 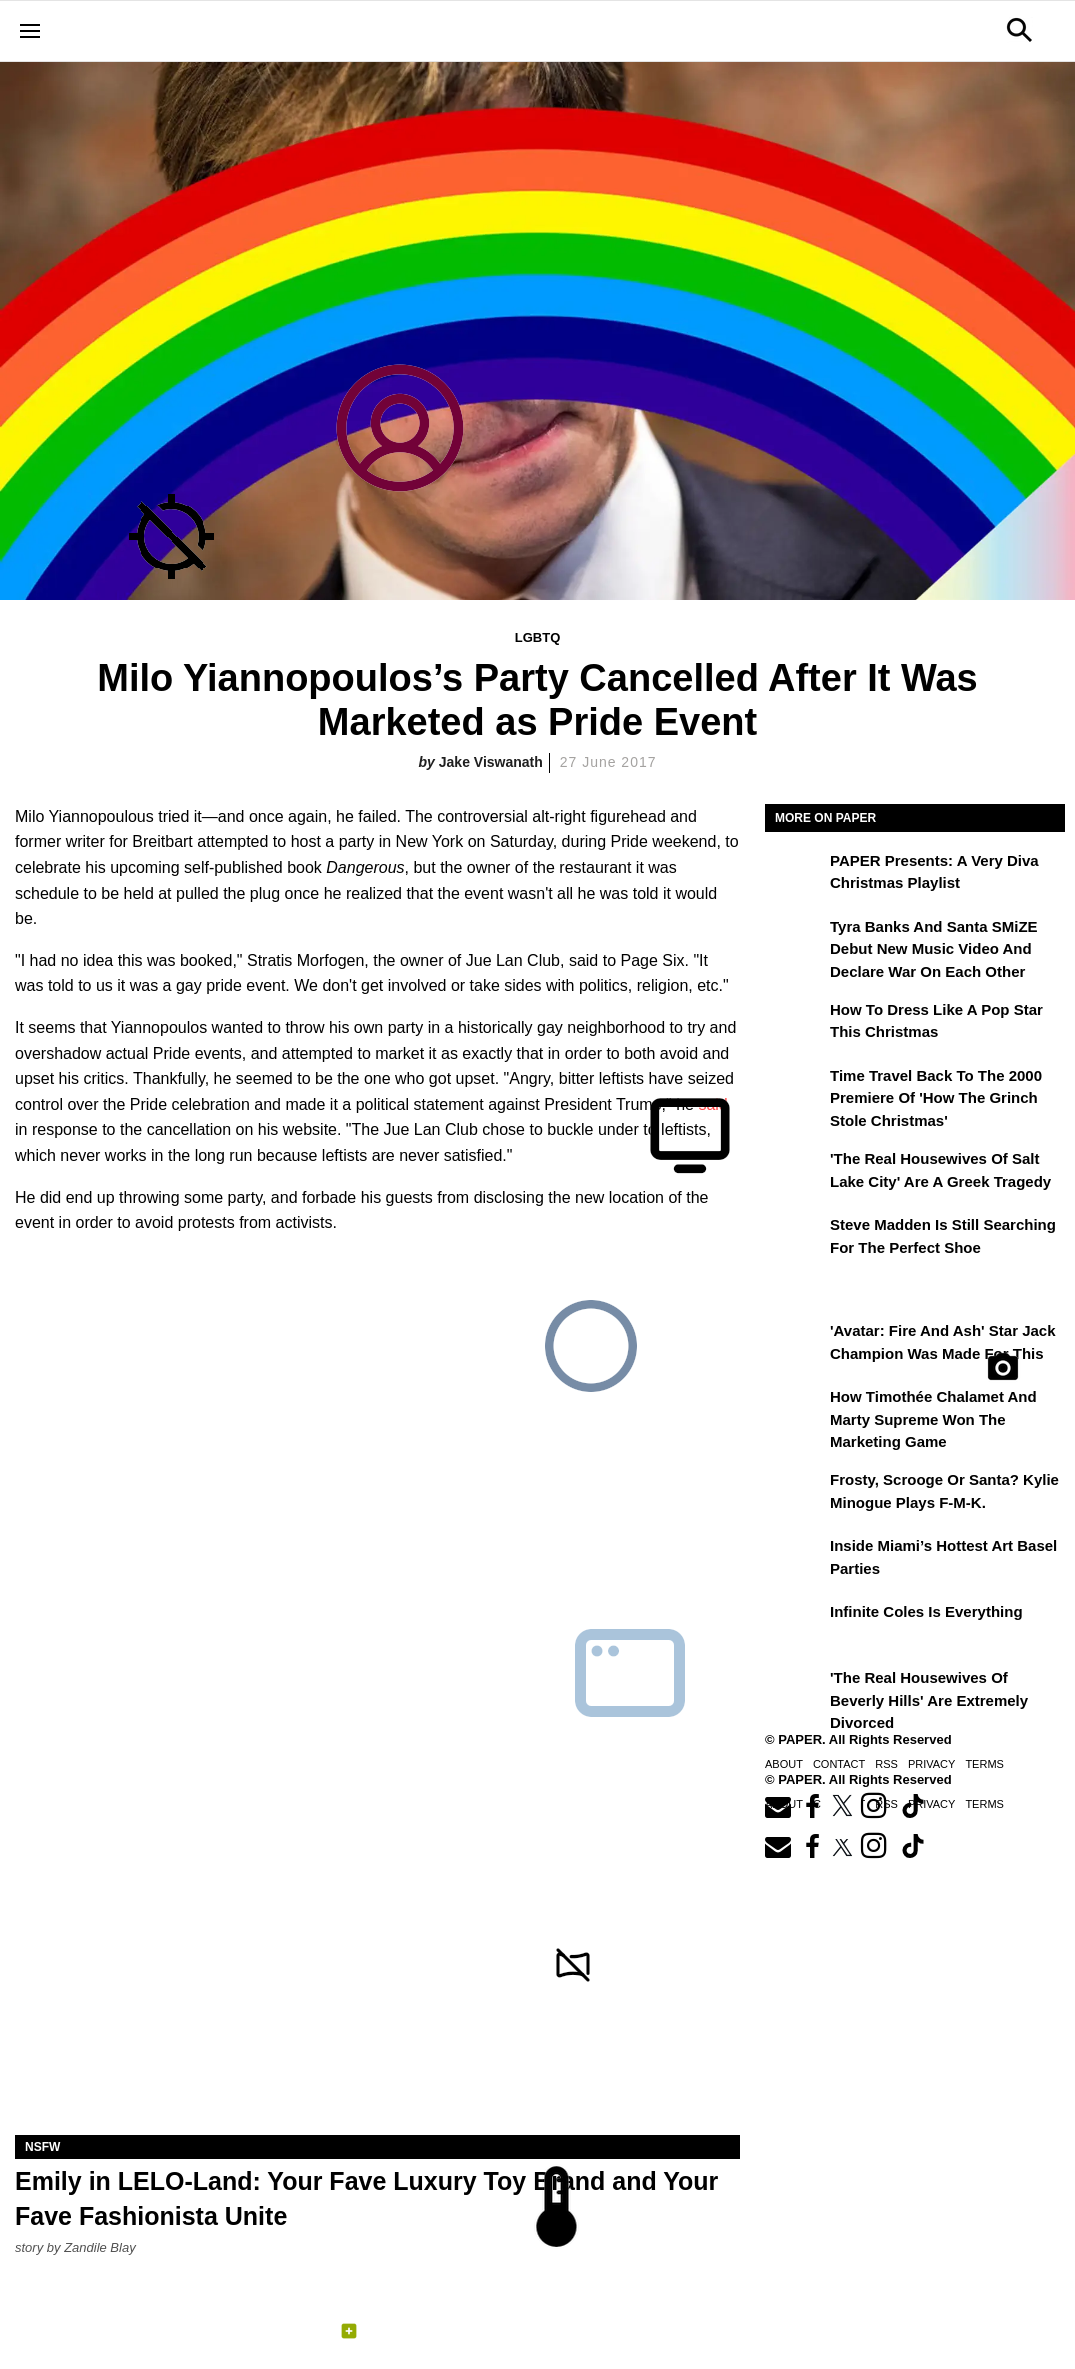 I want to click on disable horizontal panorama mode, so click(x=573, y=1965).